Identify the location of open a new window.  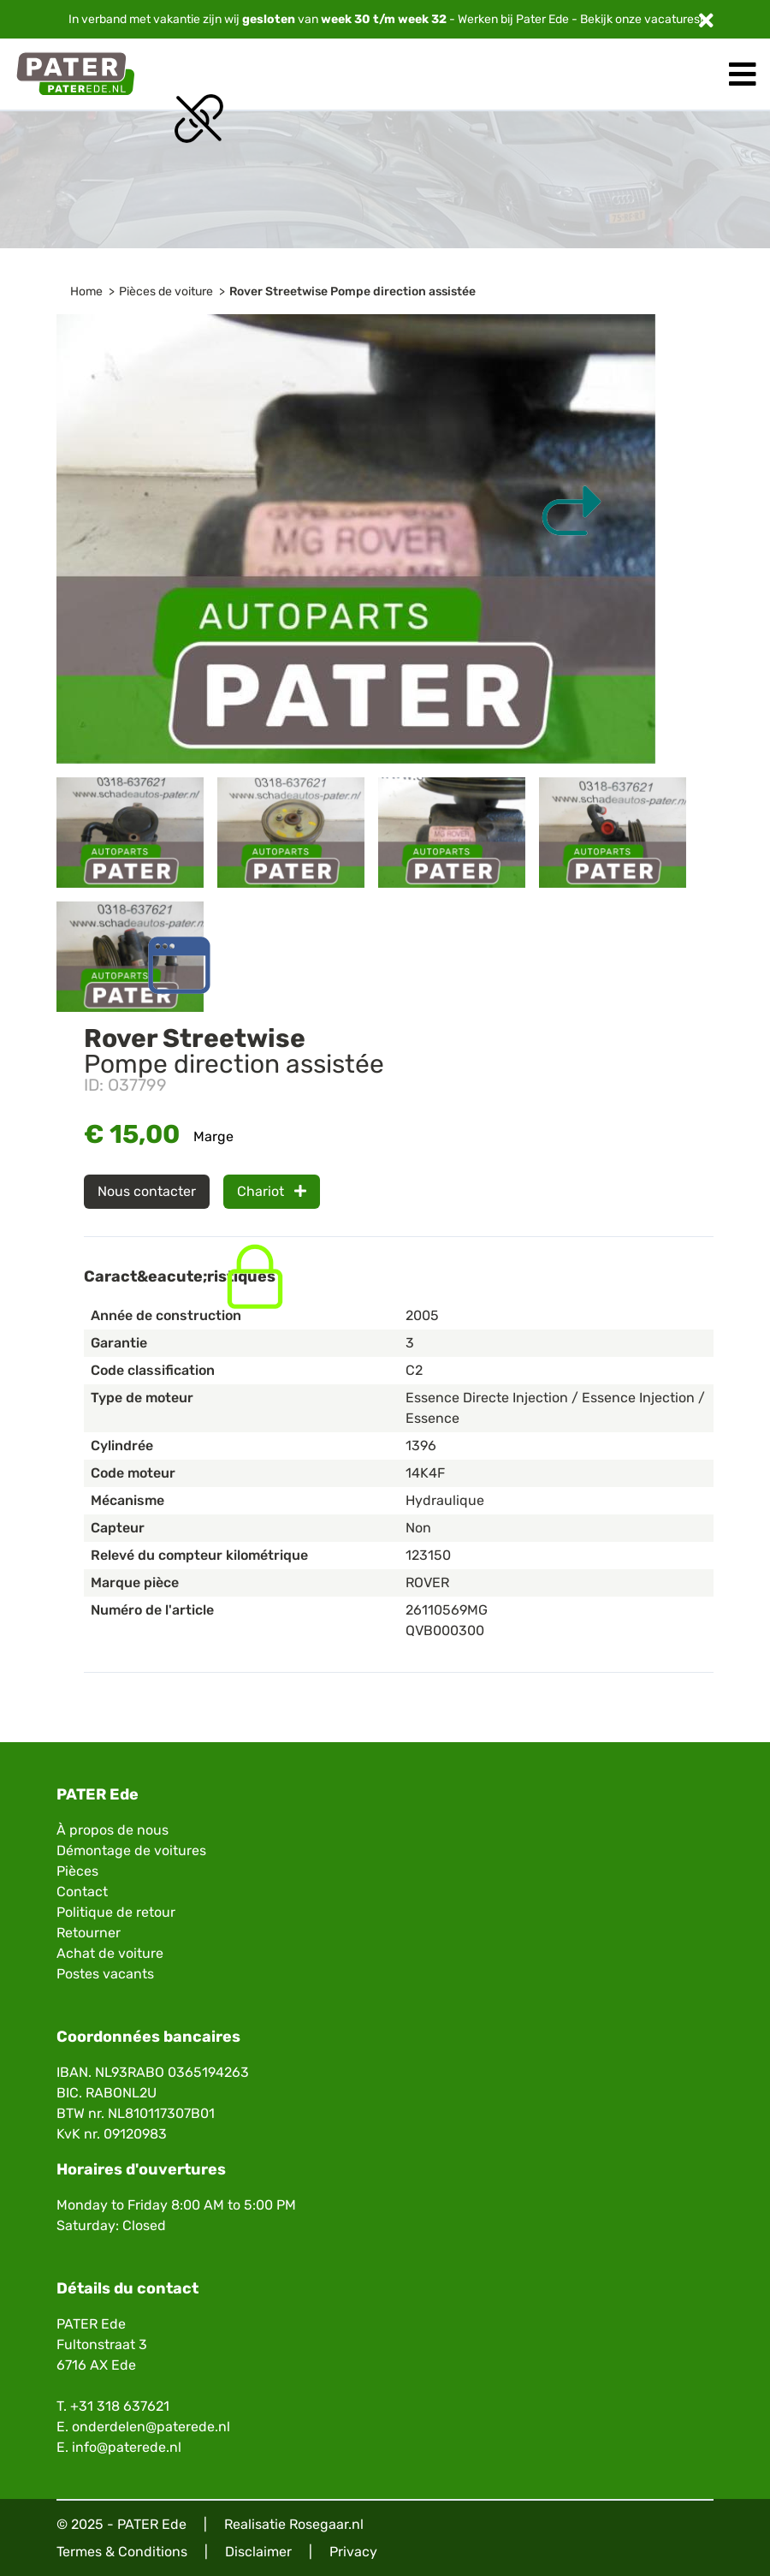
(179, 965).